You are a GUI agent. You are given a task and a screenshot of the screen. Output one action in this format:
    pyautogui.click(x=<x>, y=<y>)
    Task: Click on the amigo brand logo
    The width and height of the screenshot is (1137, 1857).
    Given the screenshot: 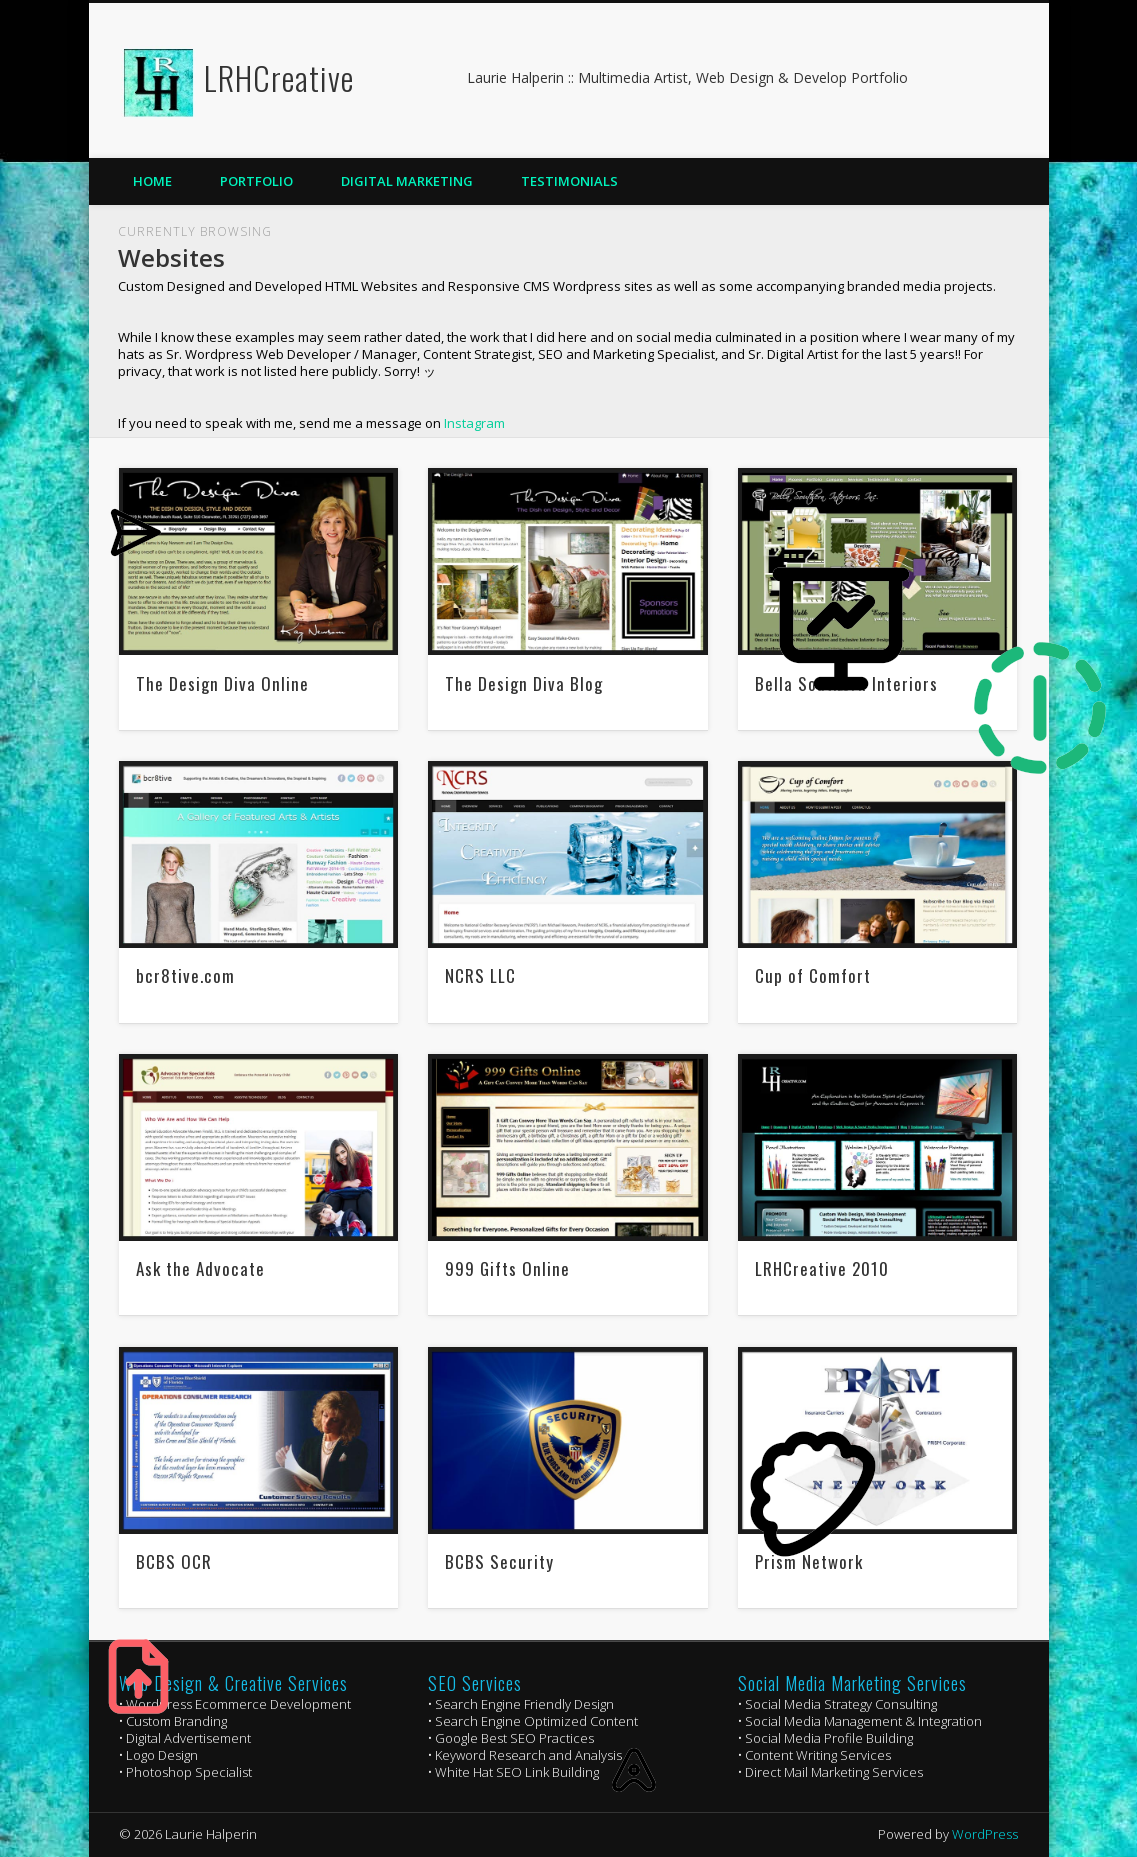 What is the action you would take?
    pyautogui.click(x=634, y=1770)
    